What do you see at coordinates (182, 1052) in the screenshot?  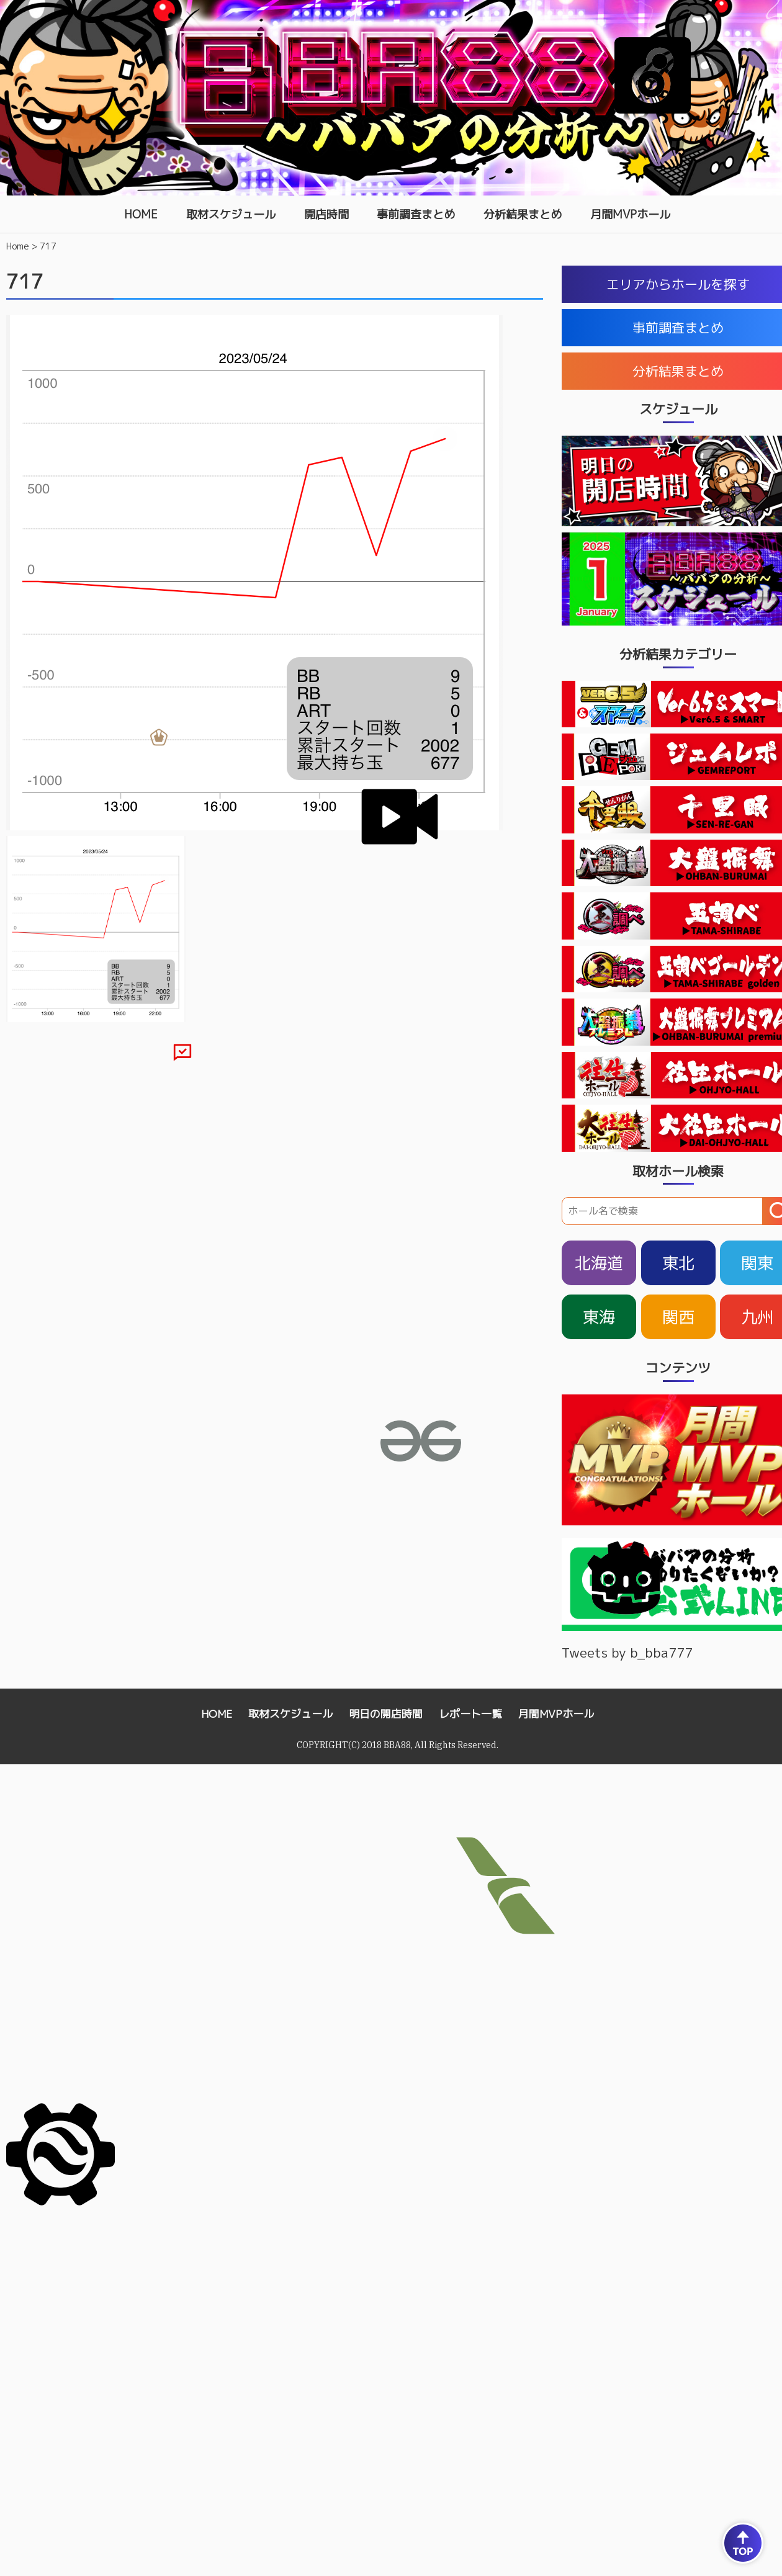 I see `message sent successfully` at bounding box center [182, 1052].